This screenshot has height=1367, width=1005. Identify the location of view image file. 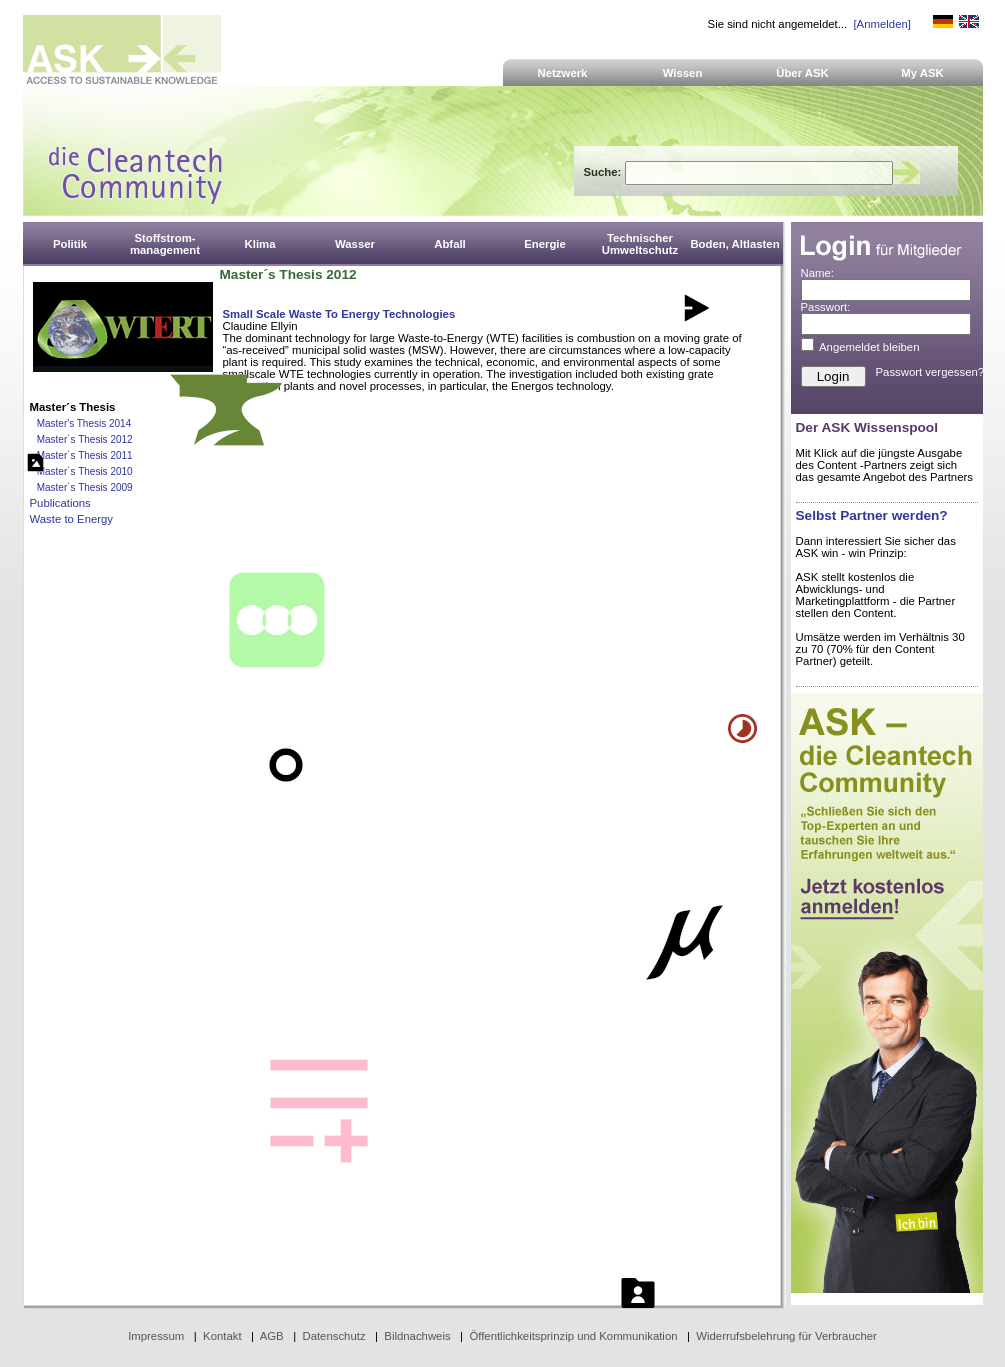
(35, 462).